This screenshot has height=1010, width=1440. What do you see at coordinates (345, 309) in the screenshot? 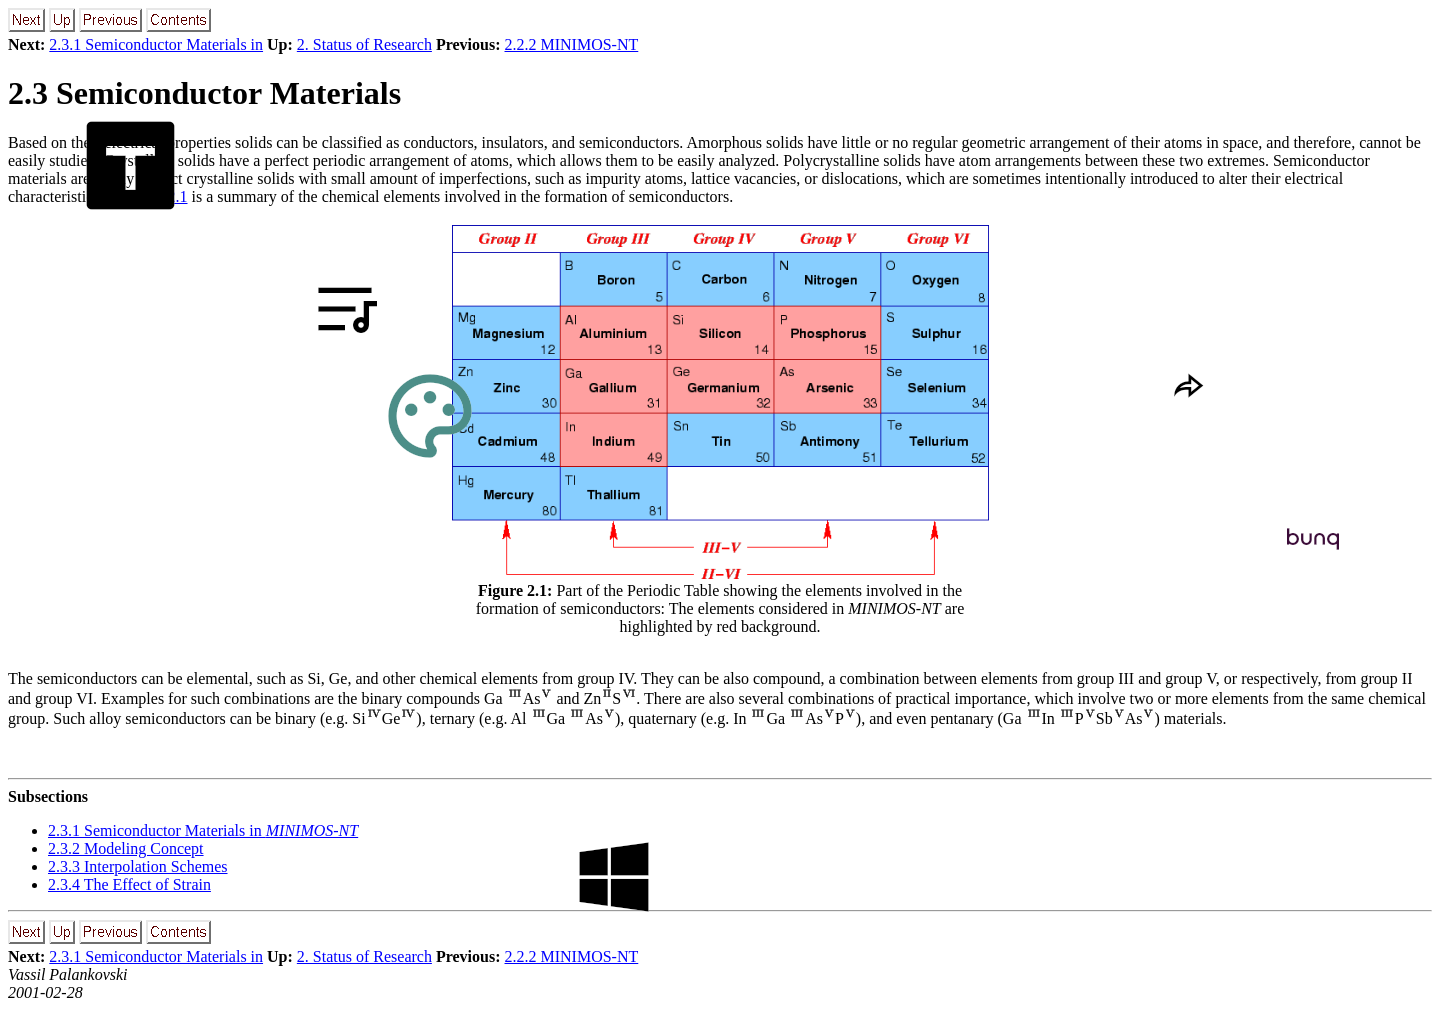
I see `view your playlist` at bounding box center [345, 309].